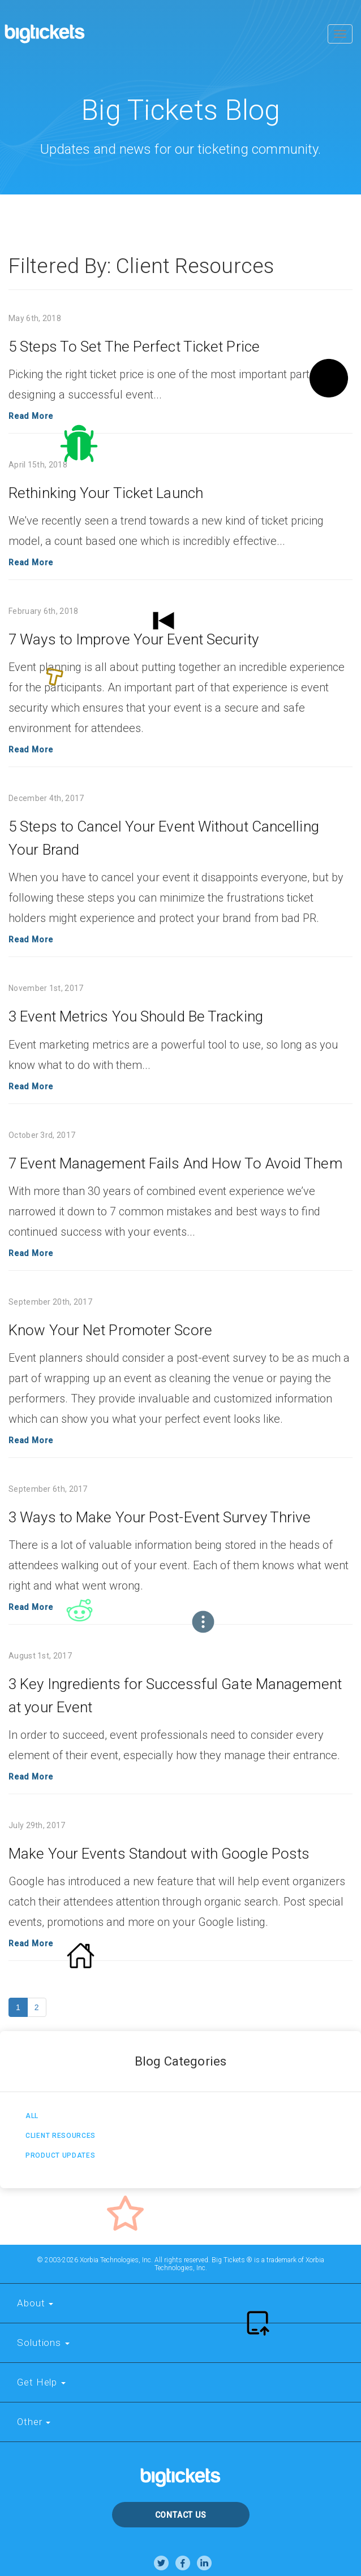 Image resolution: width=361 pixels, height=2576 pixels. What do you see at coordinates (80, 1955) in the screenshot?
I see `navigate to home screen` at bounding box center [80, 1955].